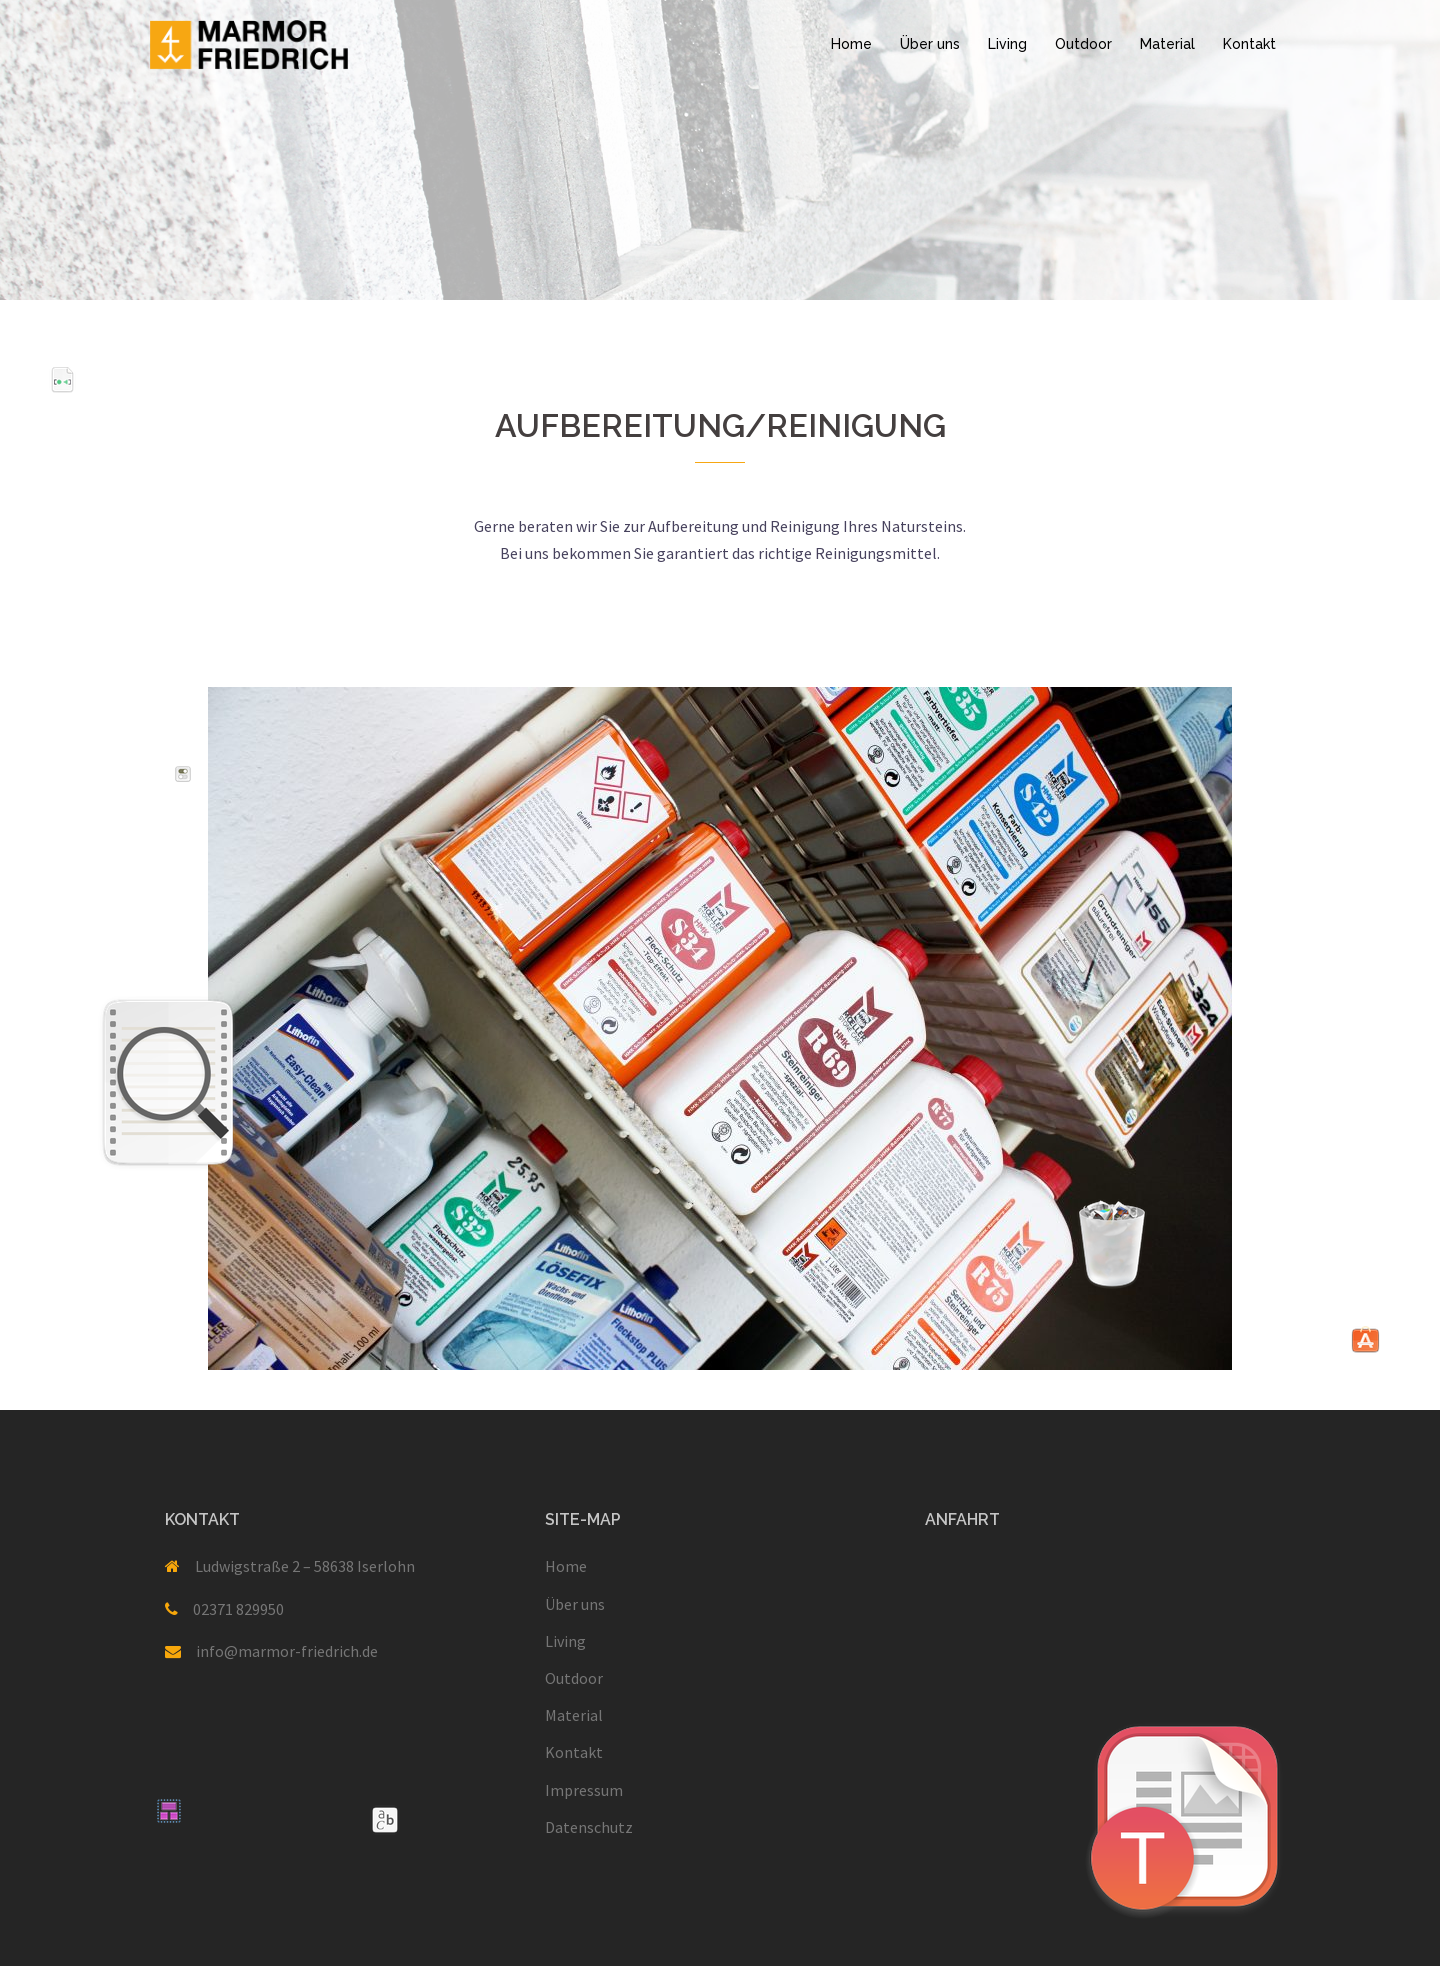 The height and width of the screenshot is (1966, 1440). Describe the element at coordinates (1187, 1816) in the screenshot. I see `open FreeOffice TextMaker word processor` at that location.